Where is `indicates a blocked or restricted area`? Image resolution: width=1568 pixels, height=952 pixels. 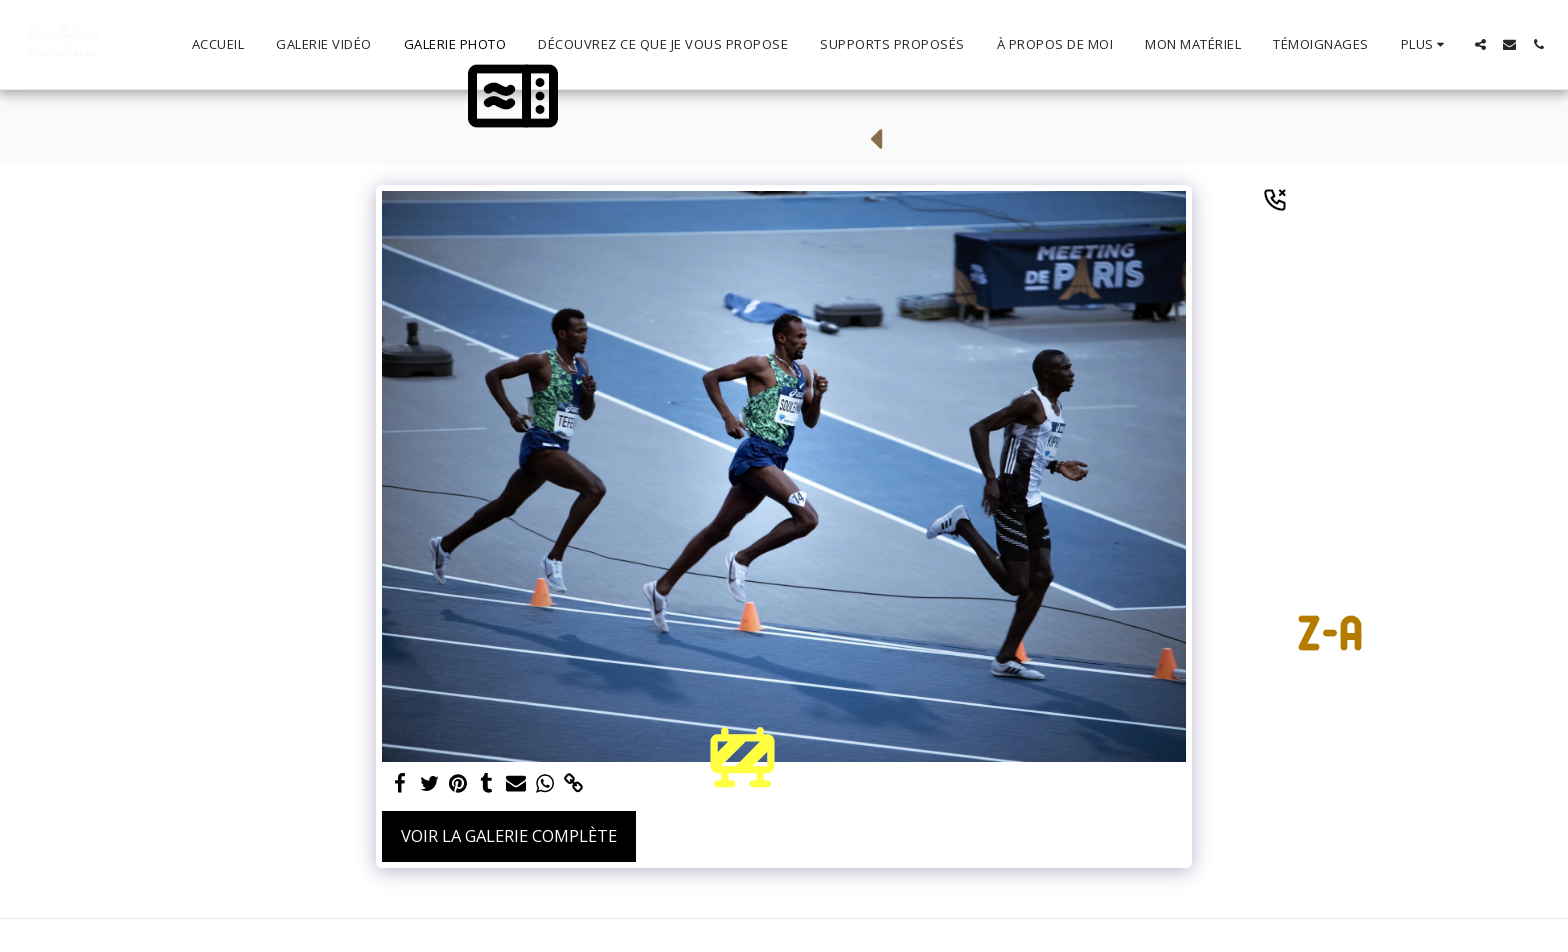 indicates a blocked or restricted area is located at coordinates (742, 755).